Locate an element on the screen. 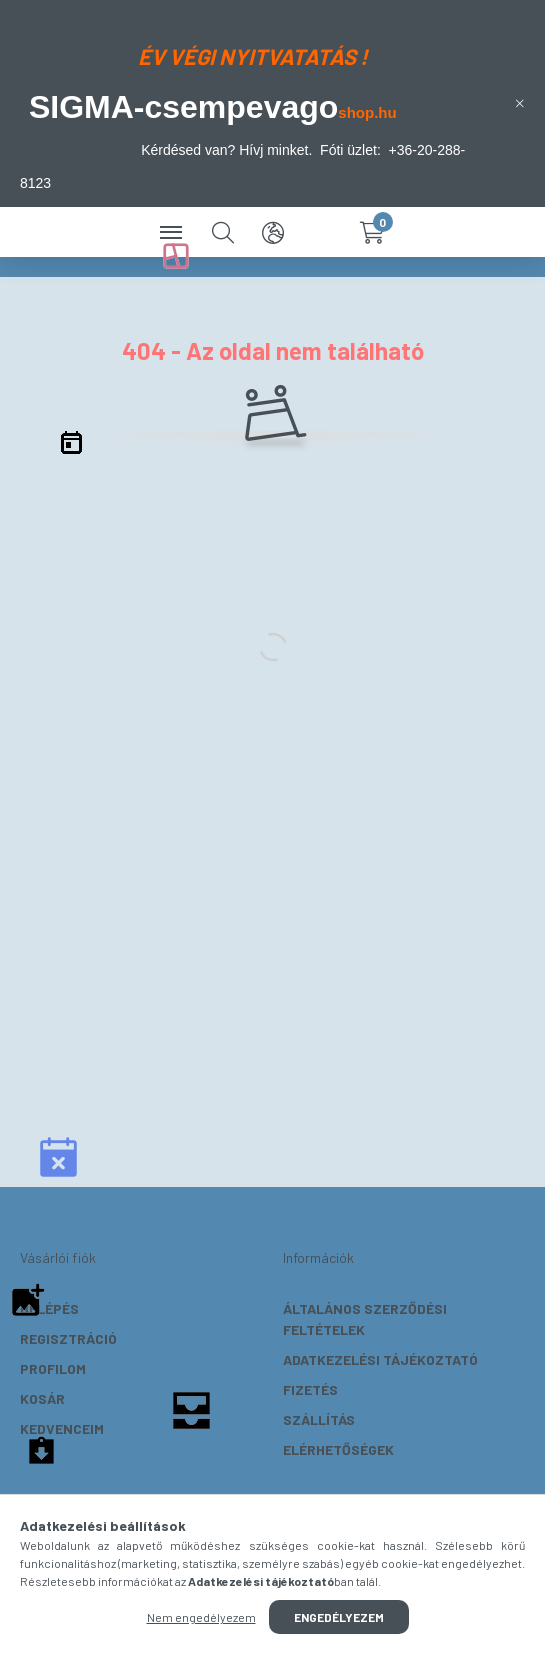 The width and height of the screenshot is (545, 1654). view today's date or events is located at coordinates (71, 443).